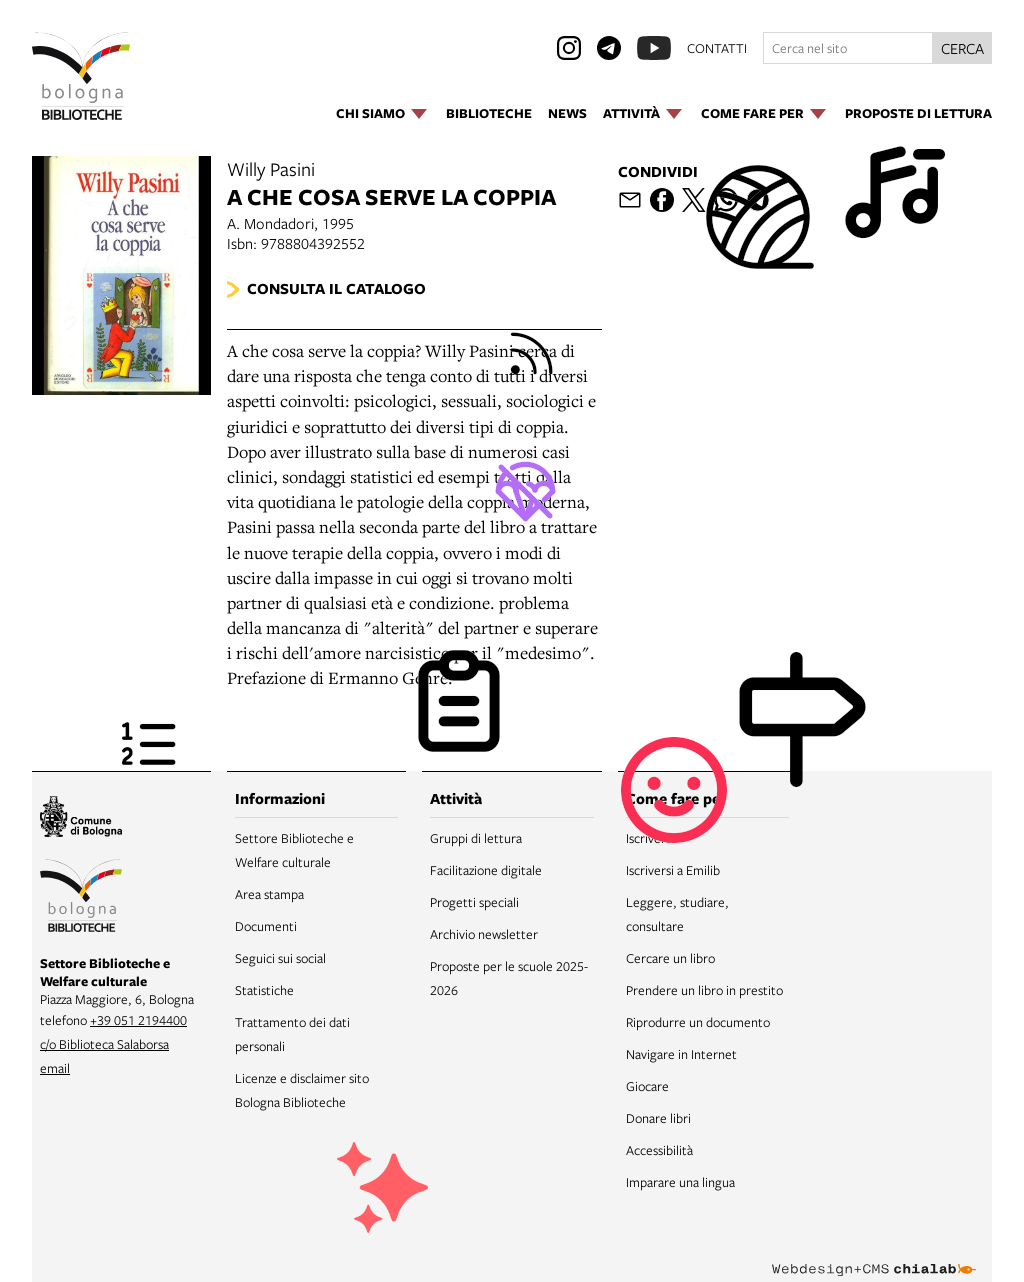 This screenshot has height=1282, width=1024. I want to click on access knitting or crochet projects, so click(758, 217).